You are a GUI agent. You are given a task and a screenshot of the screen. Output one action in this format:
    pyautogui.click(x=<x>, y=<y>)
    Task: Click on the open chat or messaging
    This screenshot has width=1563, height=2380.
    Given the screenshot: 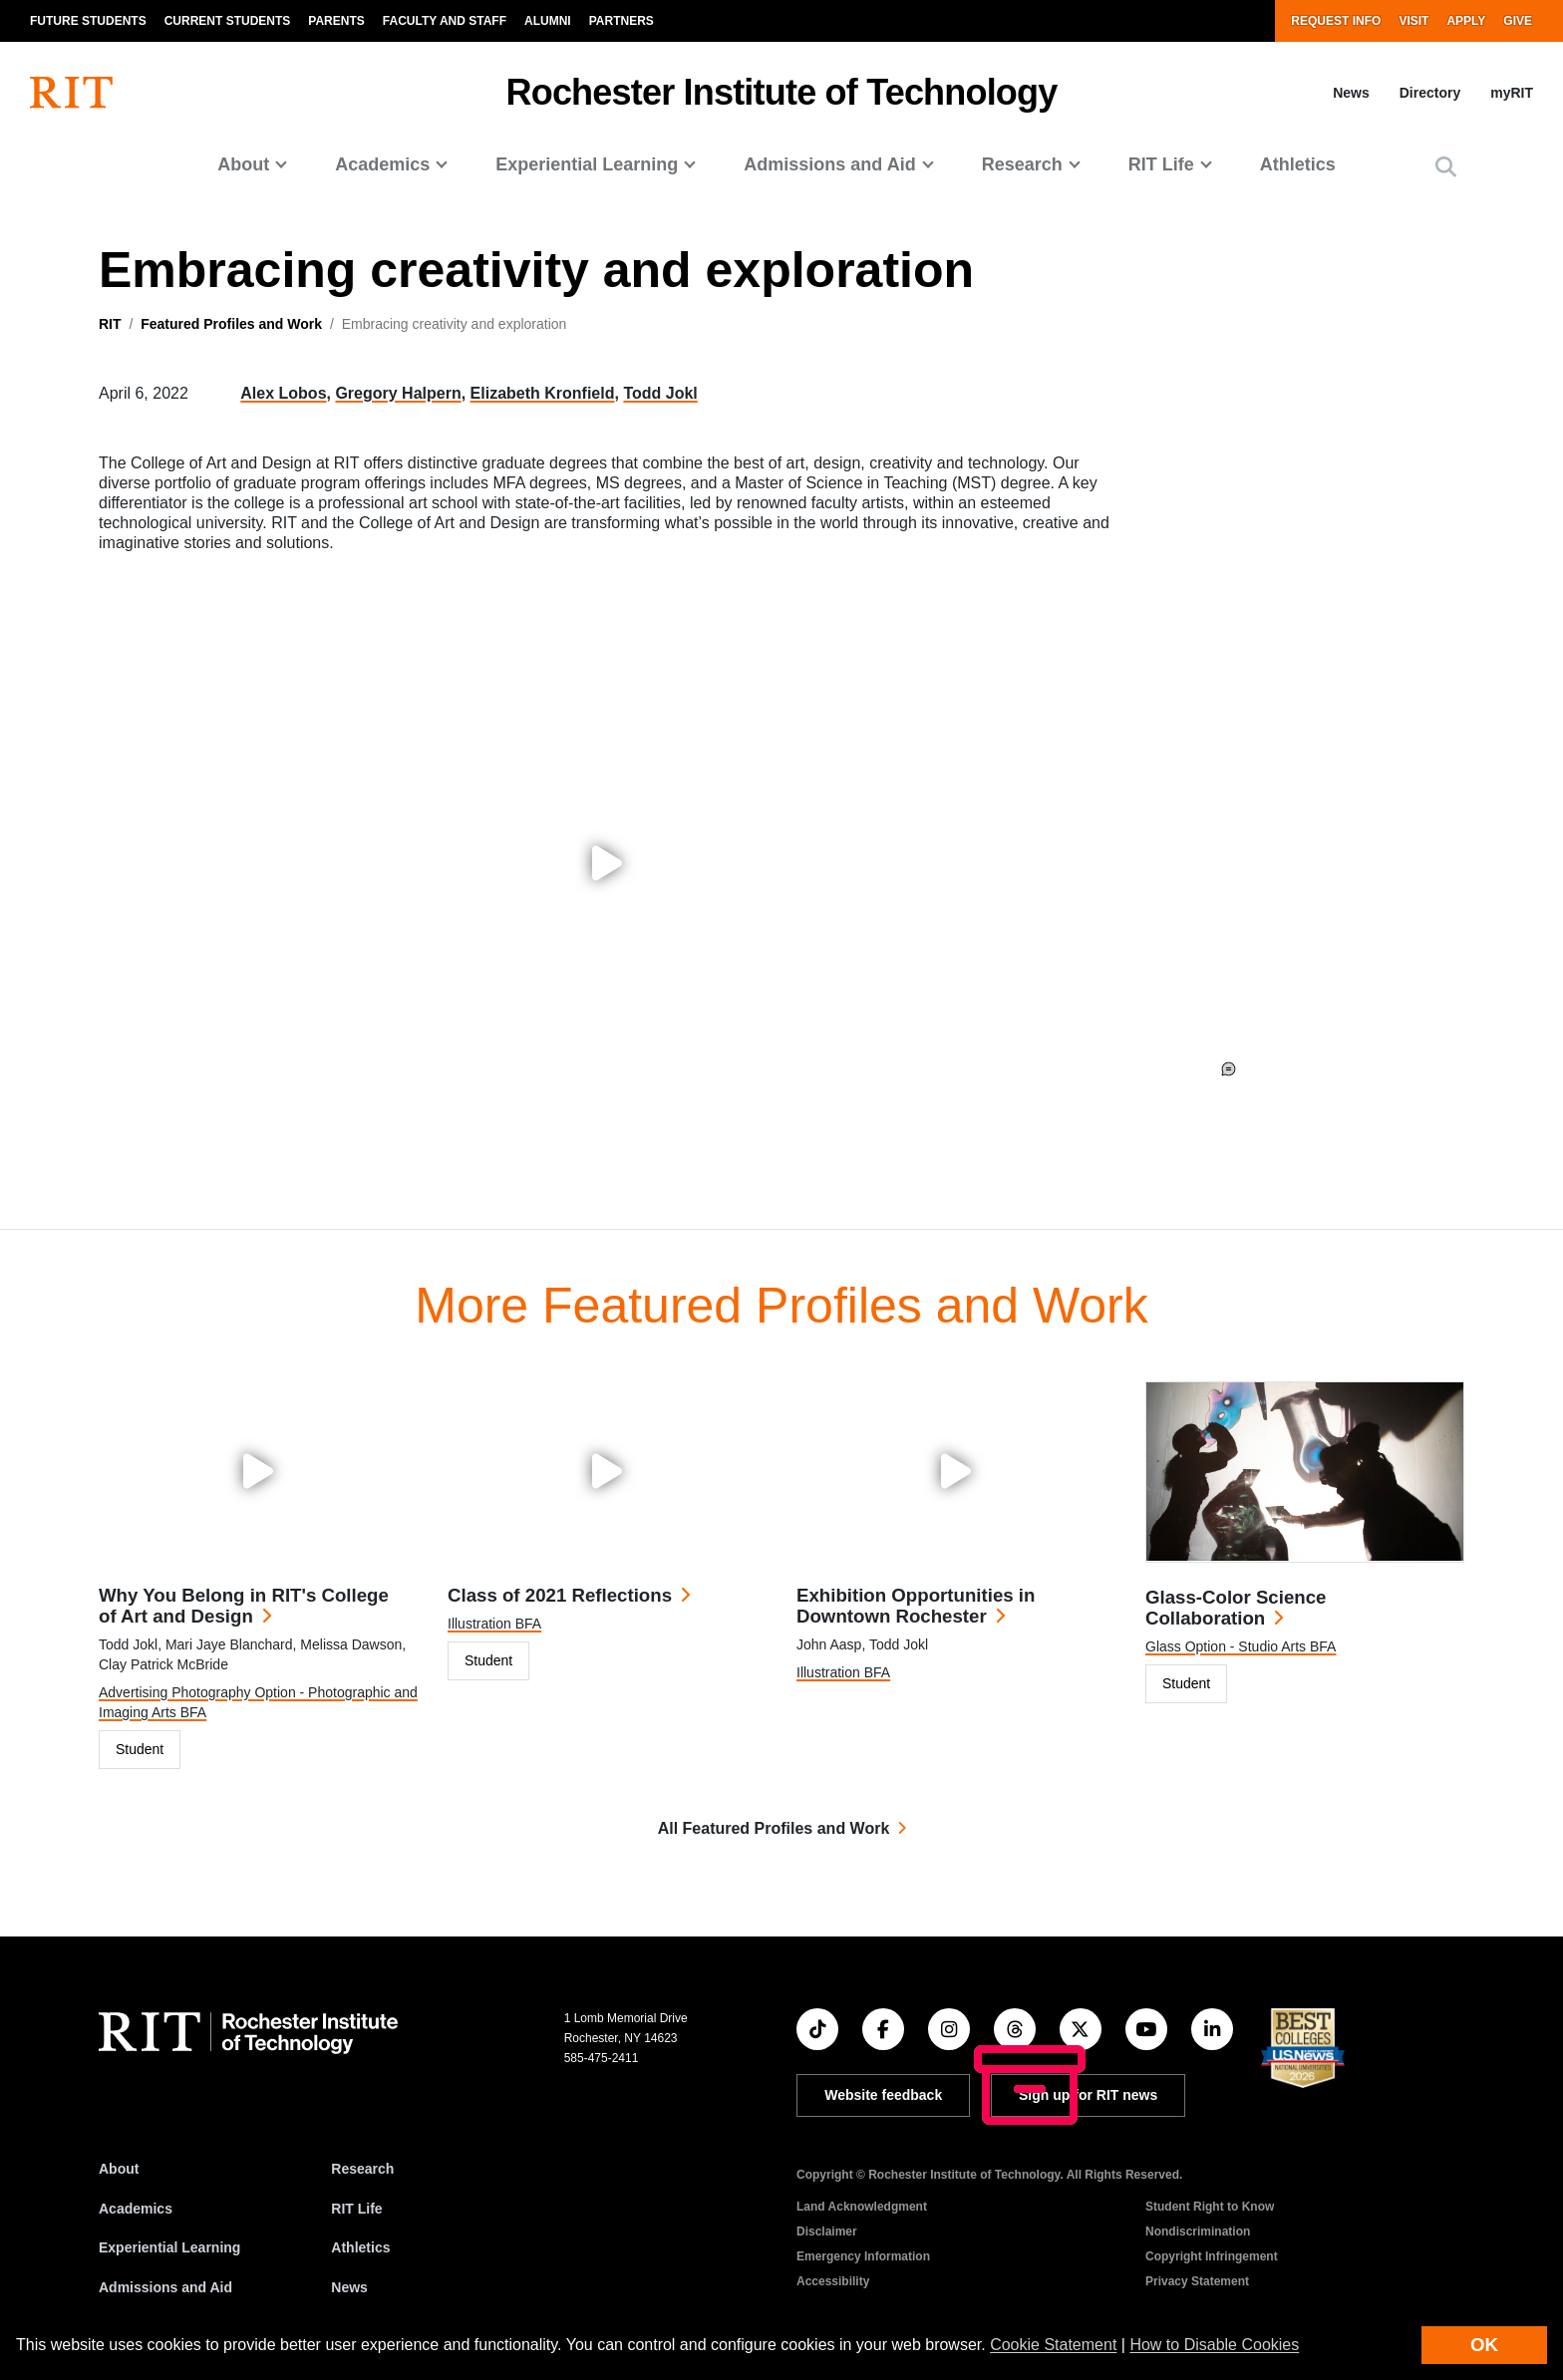 What is the action you would take?
    pyautogui.click(x=1228, y=1068)
    